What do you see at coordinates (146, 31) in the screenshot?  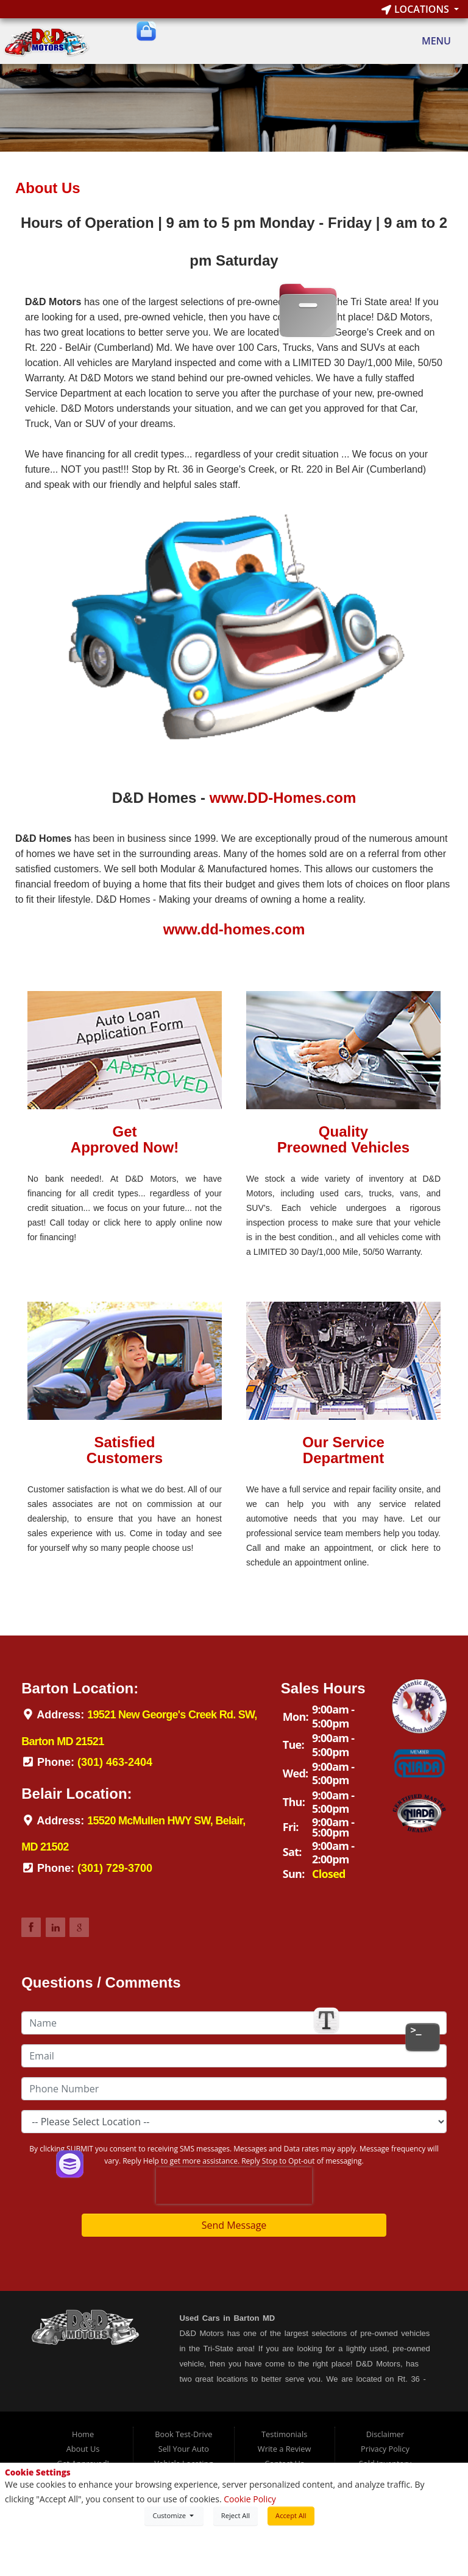 I see `open screensaver and lock screen preferences` at bounding box center [146, 31].